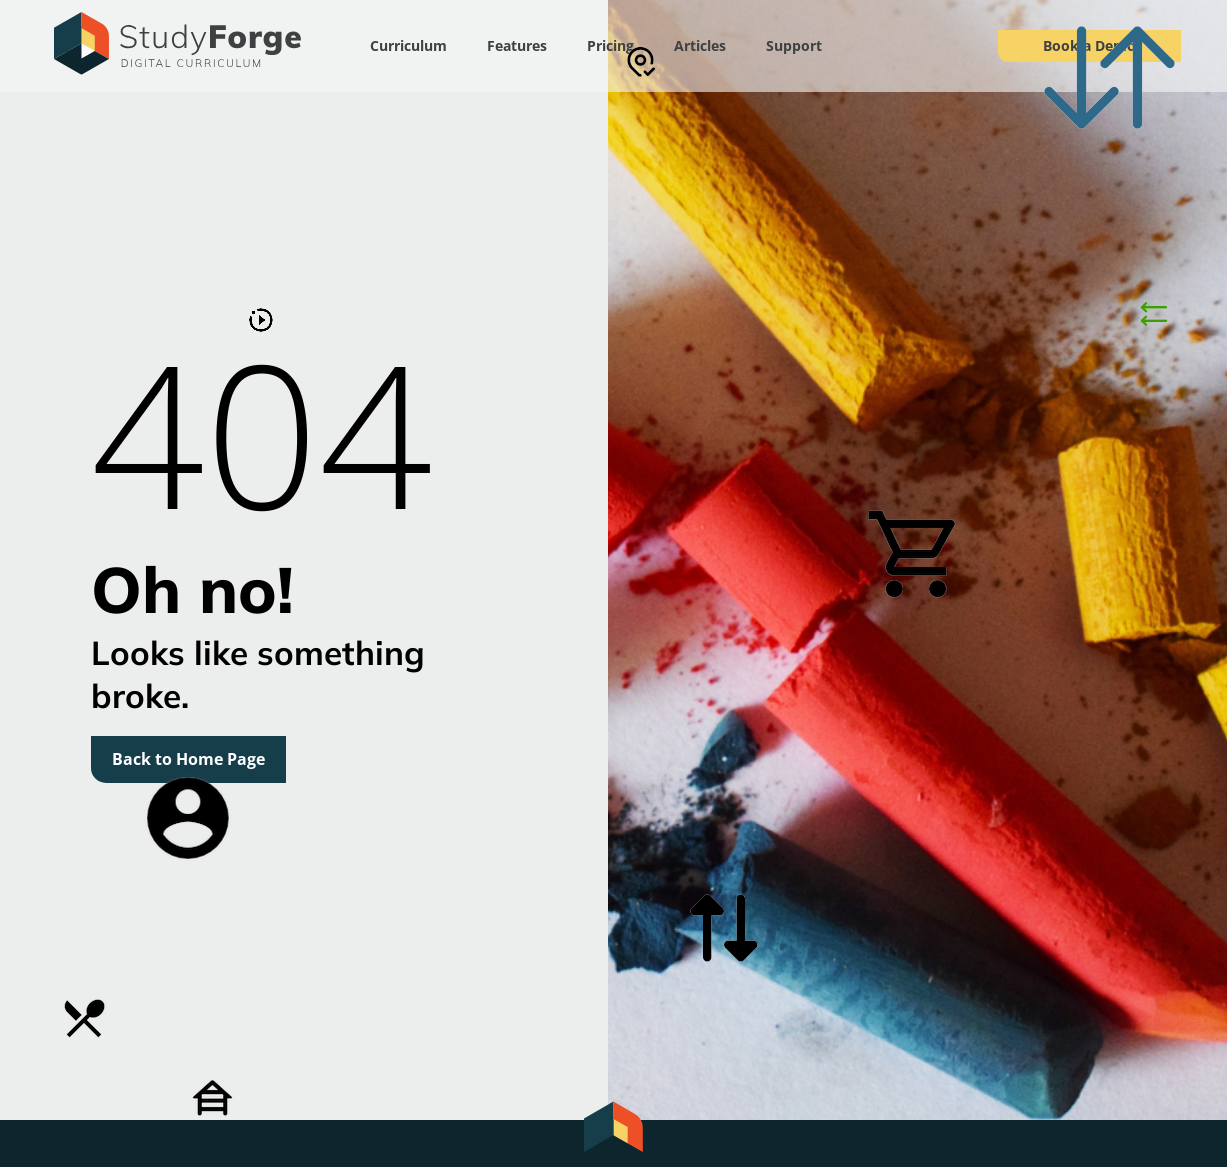 This screenshot has width=1227, height=1167. Describe the element at coordinates (212, 1098) in the screenshot. I see `view home exterior or siding options` at that location.